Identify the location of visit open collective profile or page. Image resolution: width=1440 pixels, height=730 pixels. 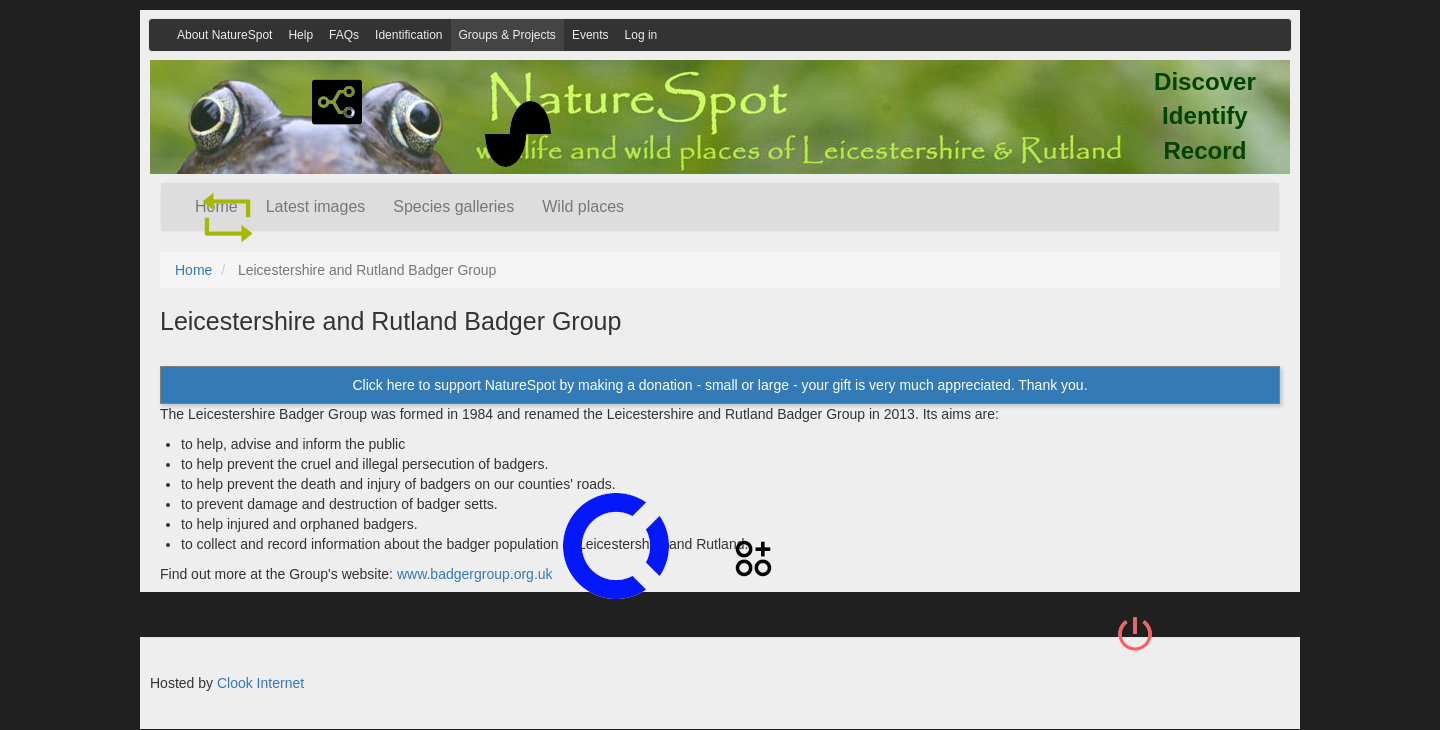
(616, 546).